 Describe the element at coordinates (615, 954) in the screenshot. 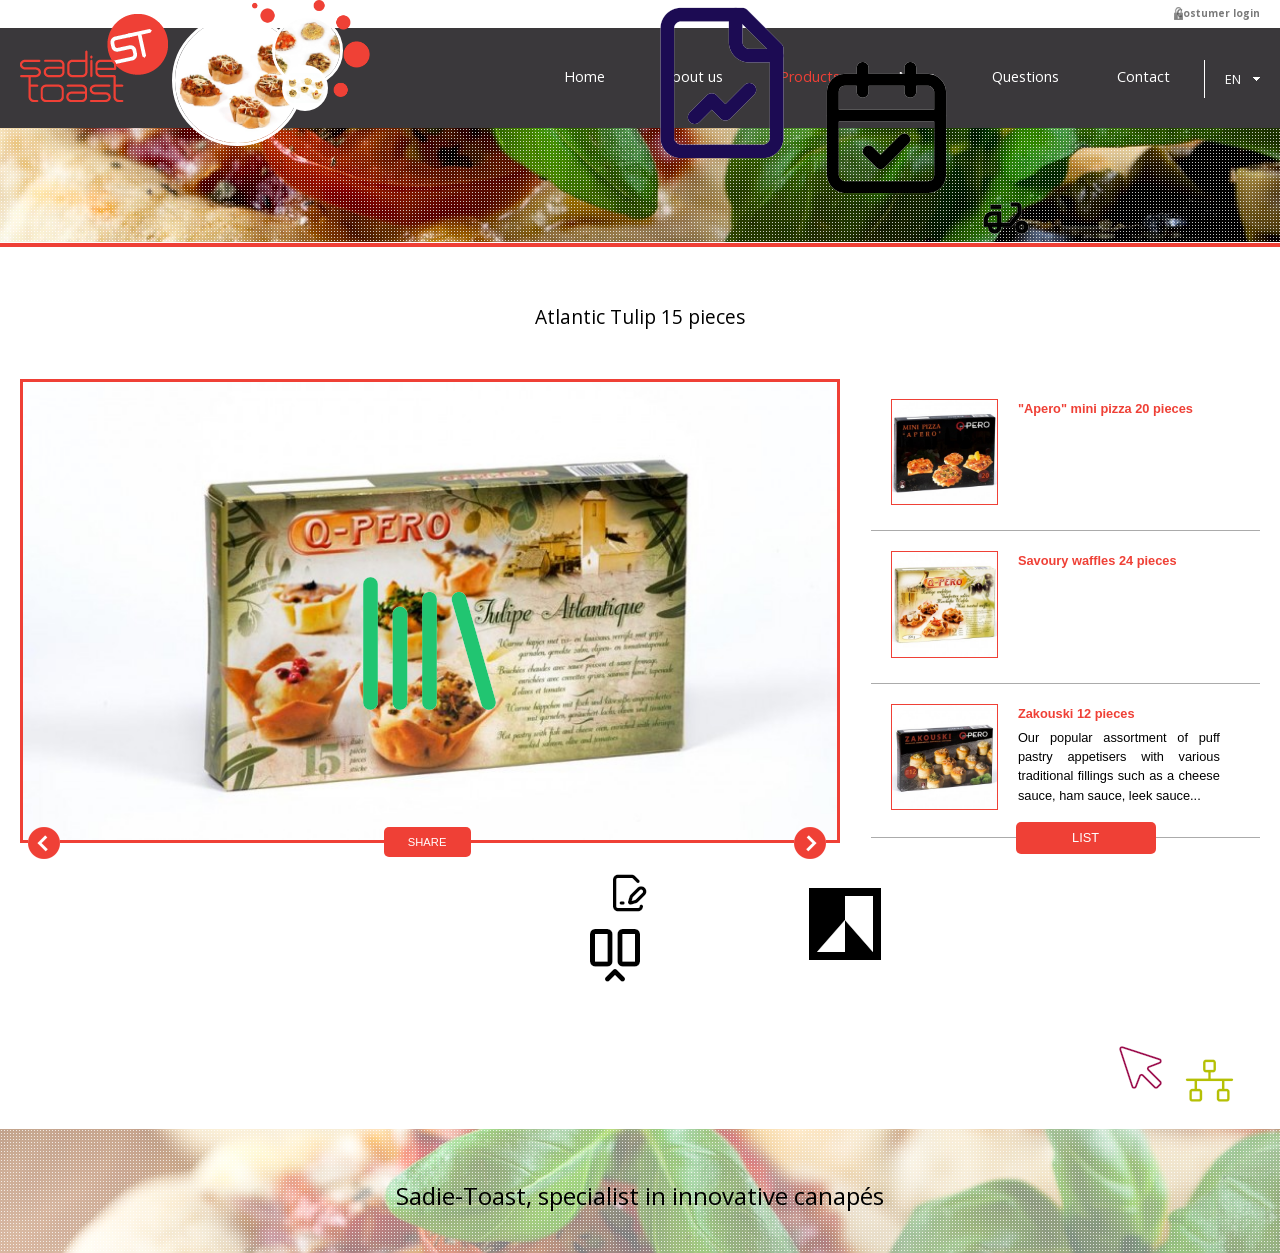

I see `align items to bottom edge` at that location.